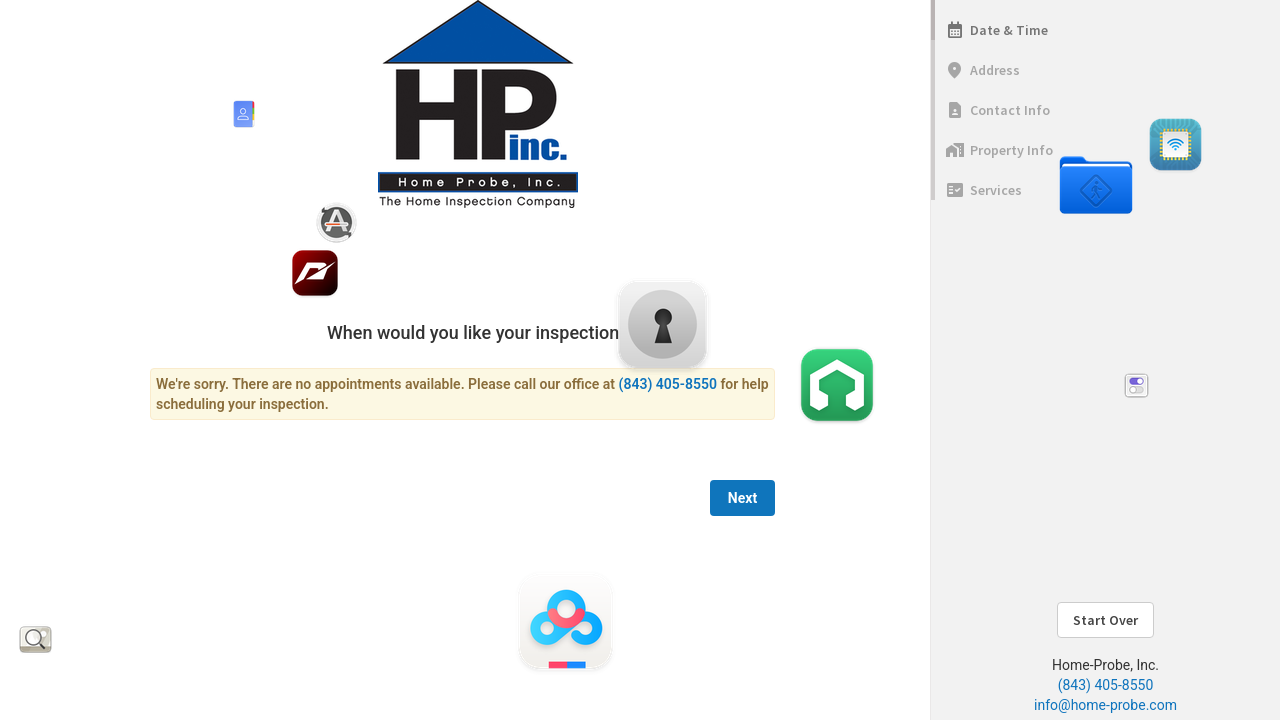 The image size is (1280, 720). I want to click on open Baidu Netdisk cloud storage app, so click(565, 621).